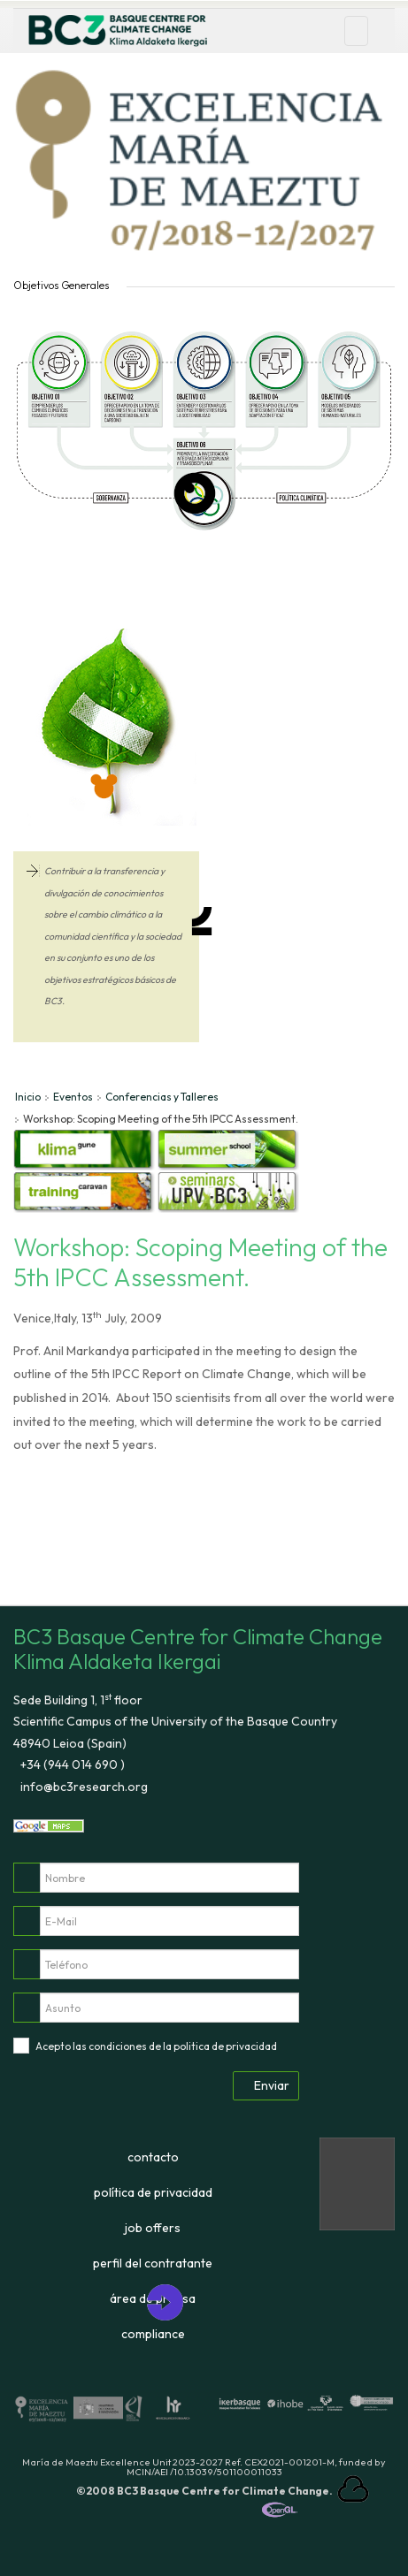 This screenshot has height=2576, width=408. I want to click on view or preview content, so click(195, 493).